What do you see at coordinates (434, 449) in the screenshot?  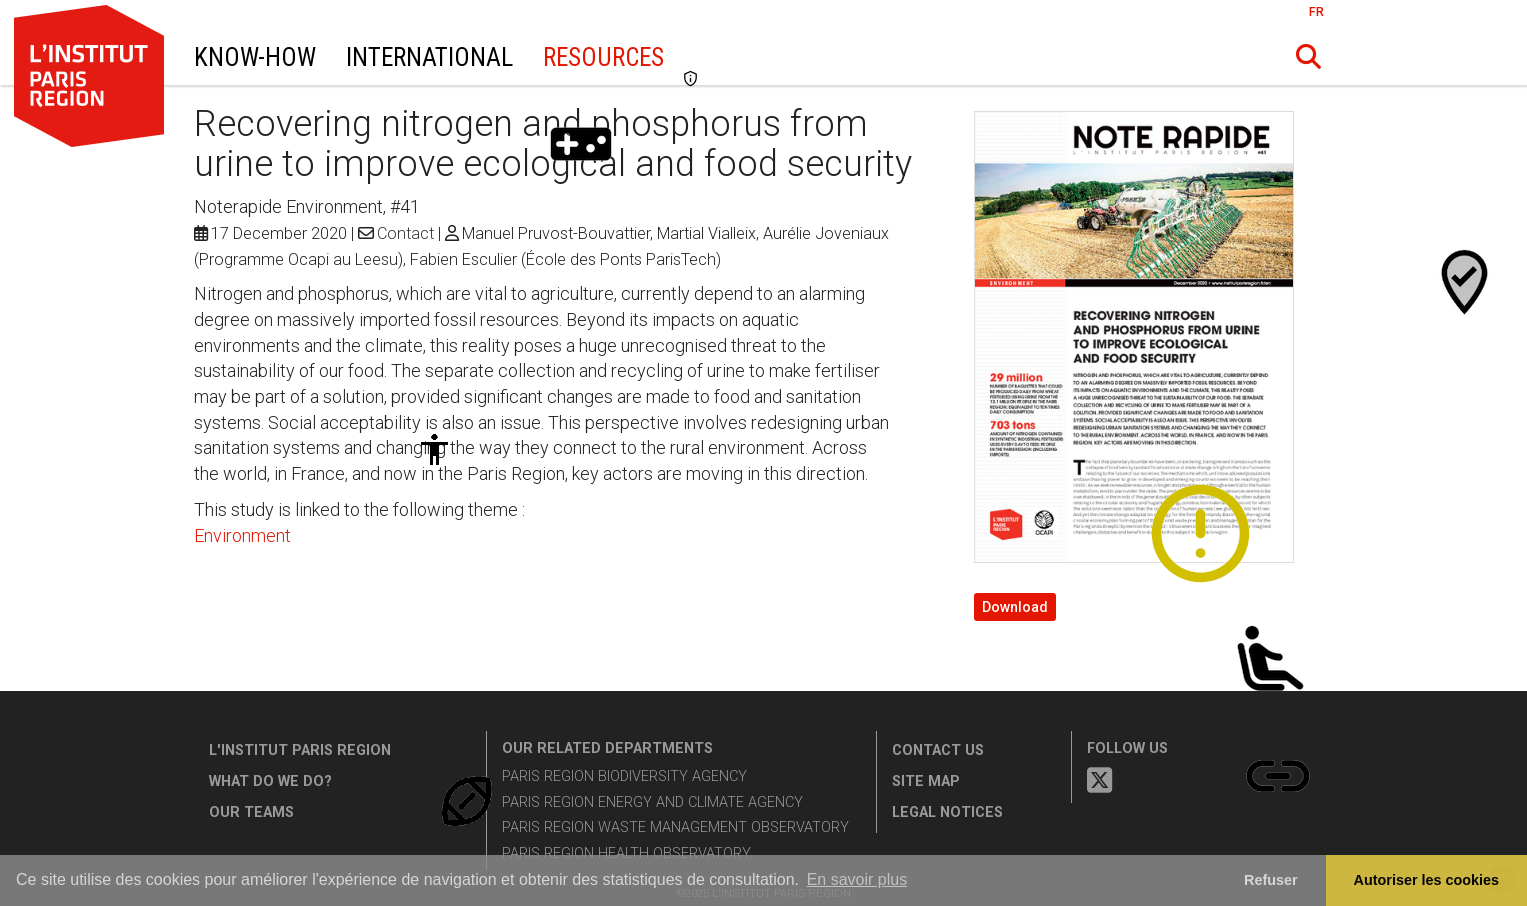 I see `access accessibility settings` at bounding box center [434, 449].